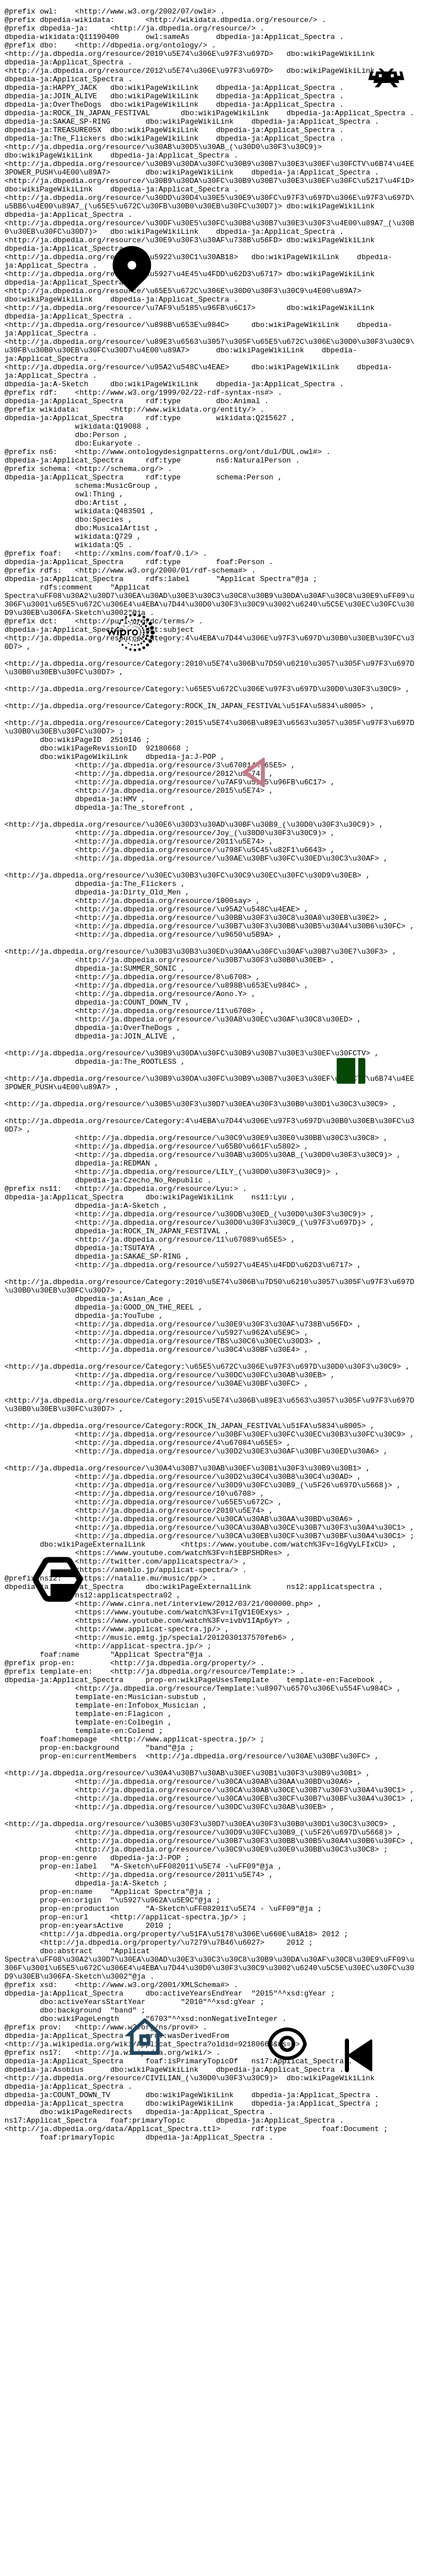 The image size is (423, 2576). I want to click on switch to right sidebar layout, so click(351, 1071).